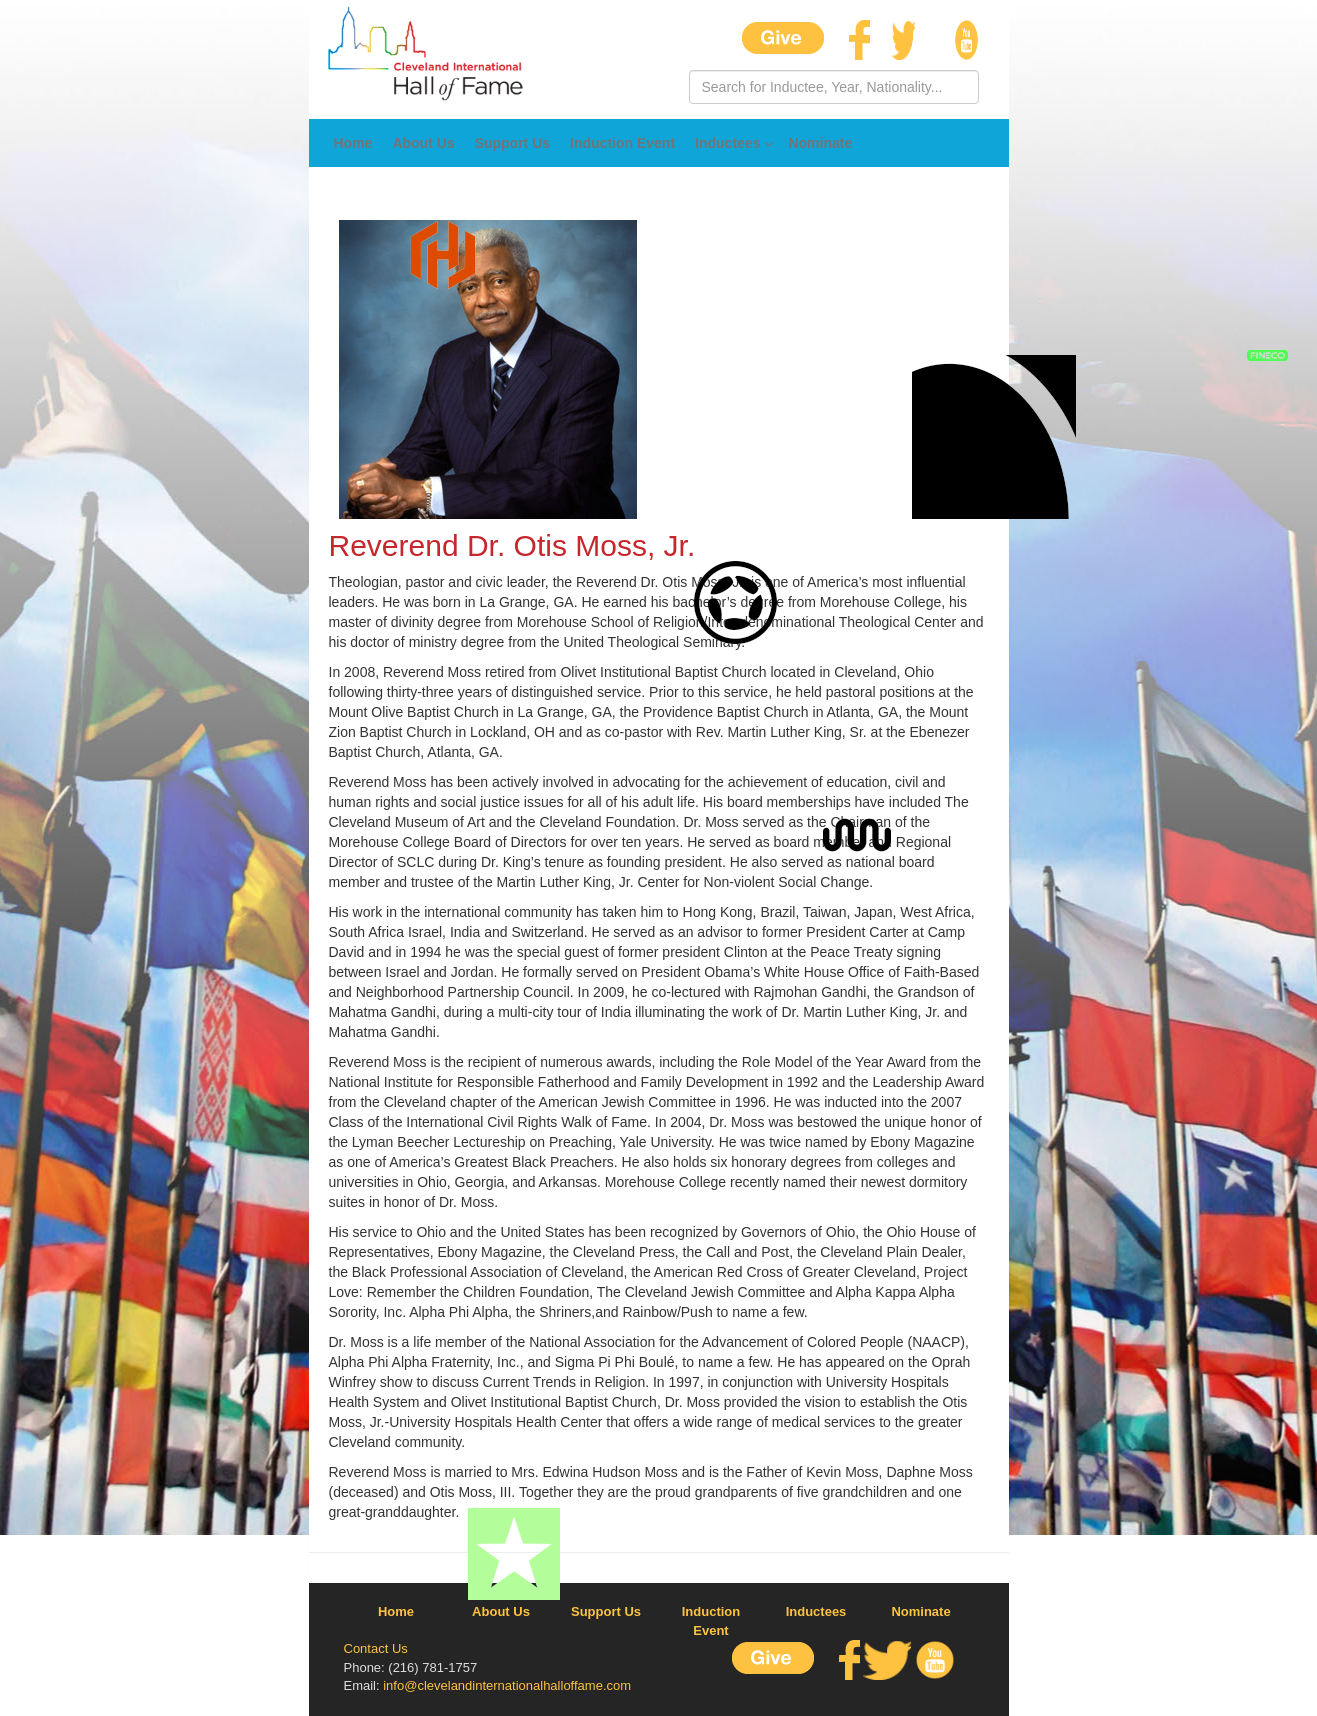  I want to click on open the Fineco banking app, so click(1267, 355).